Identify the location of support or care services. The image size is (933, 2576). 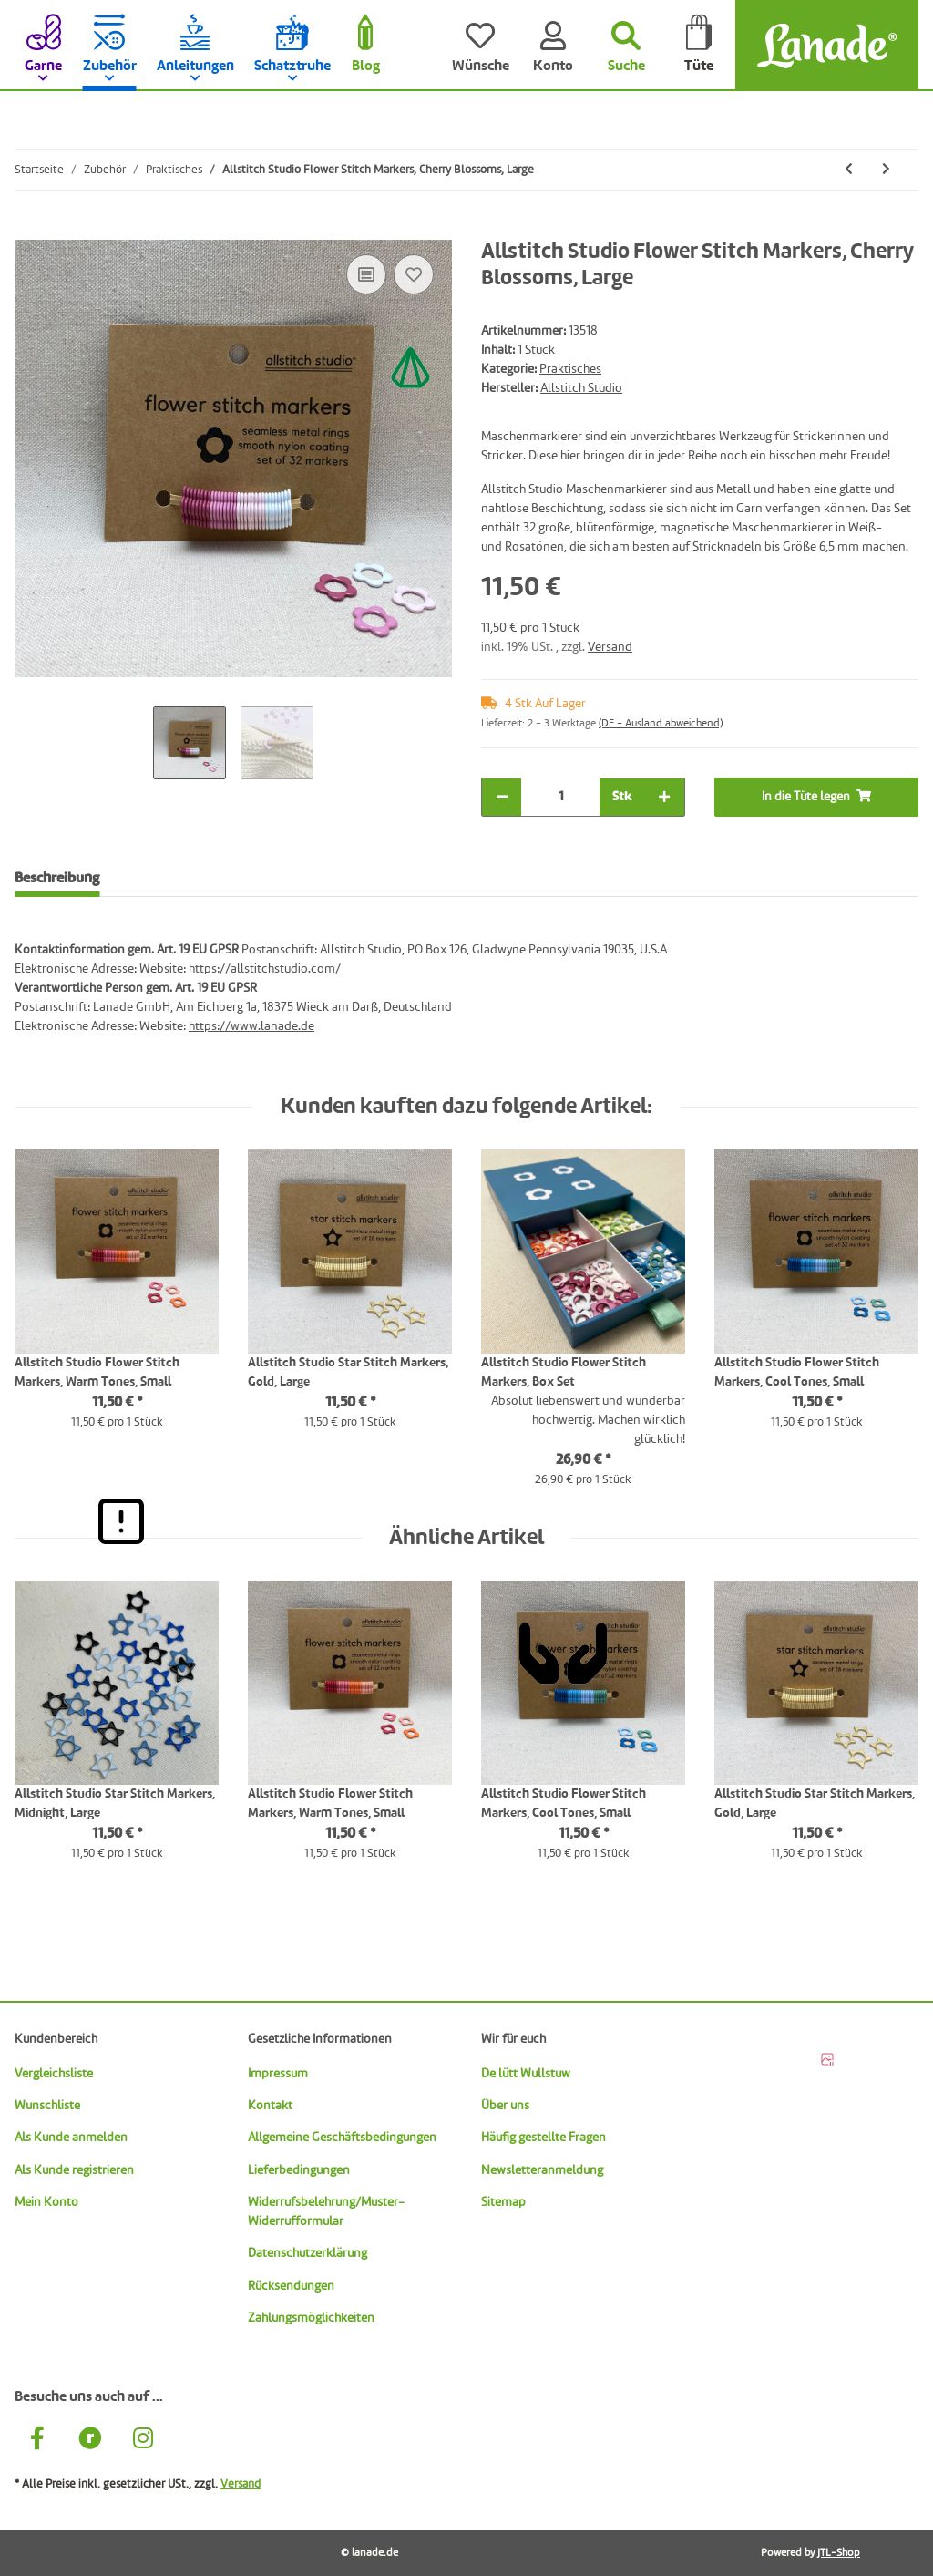
(563, 1649).